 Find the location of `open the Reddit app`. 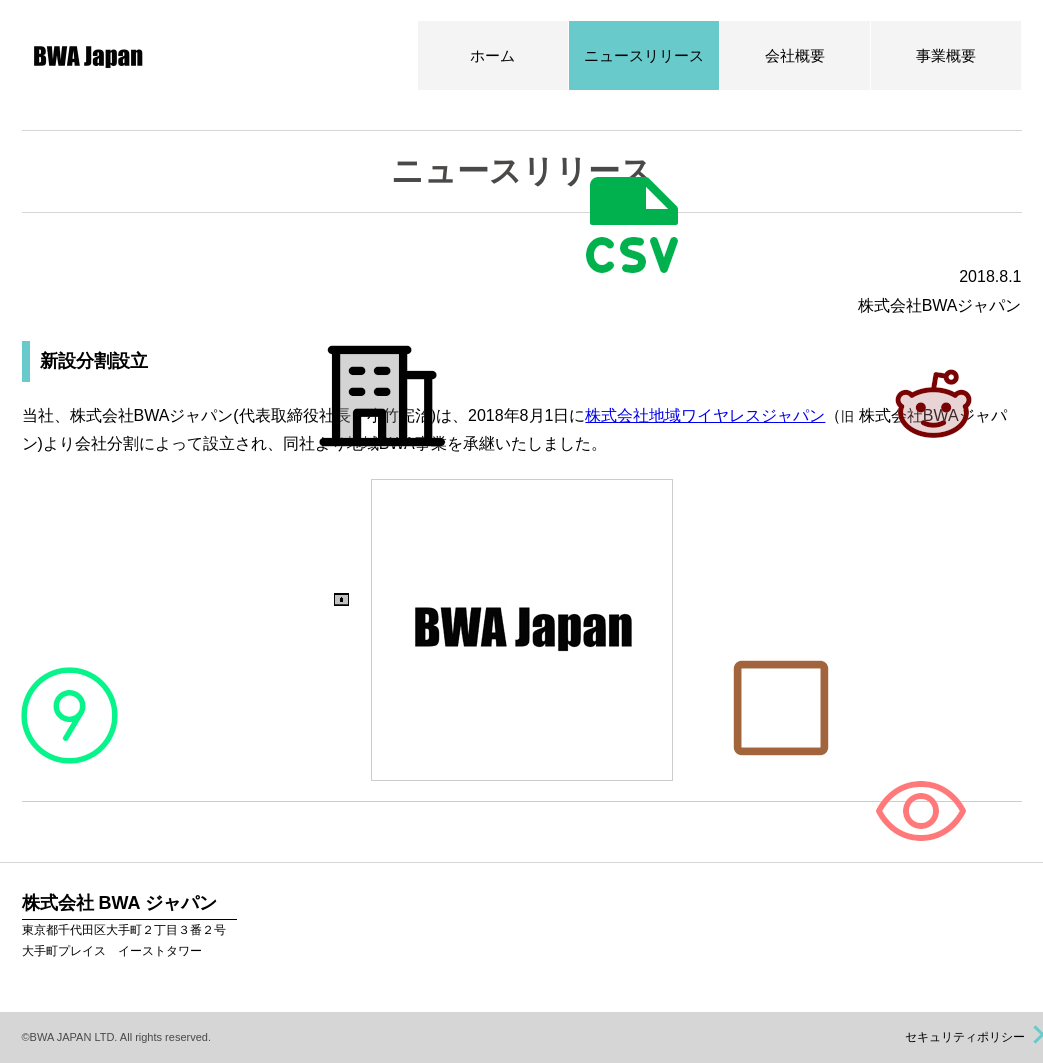

open the Reddit app is located at coordinates (933, 407).